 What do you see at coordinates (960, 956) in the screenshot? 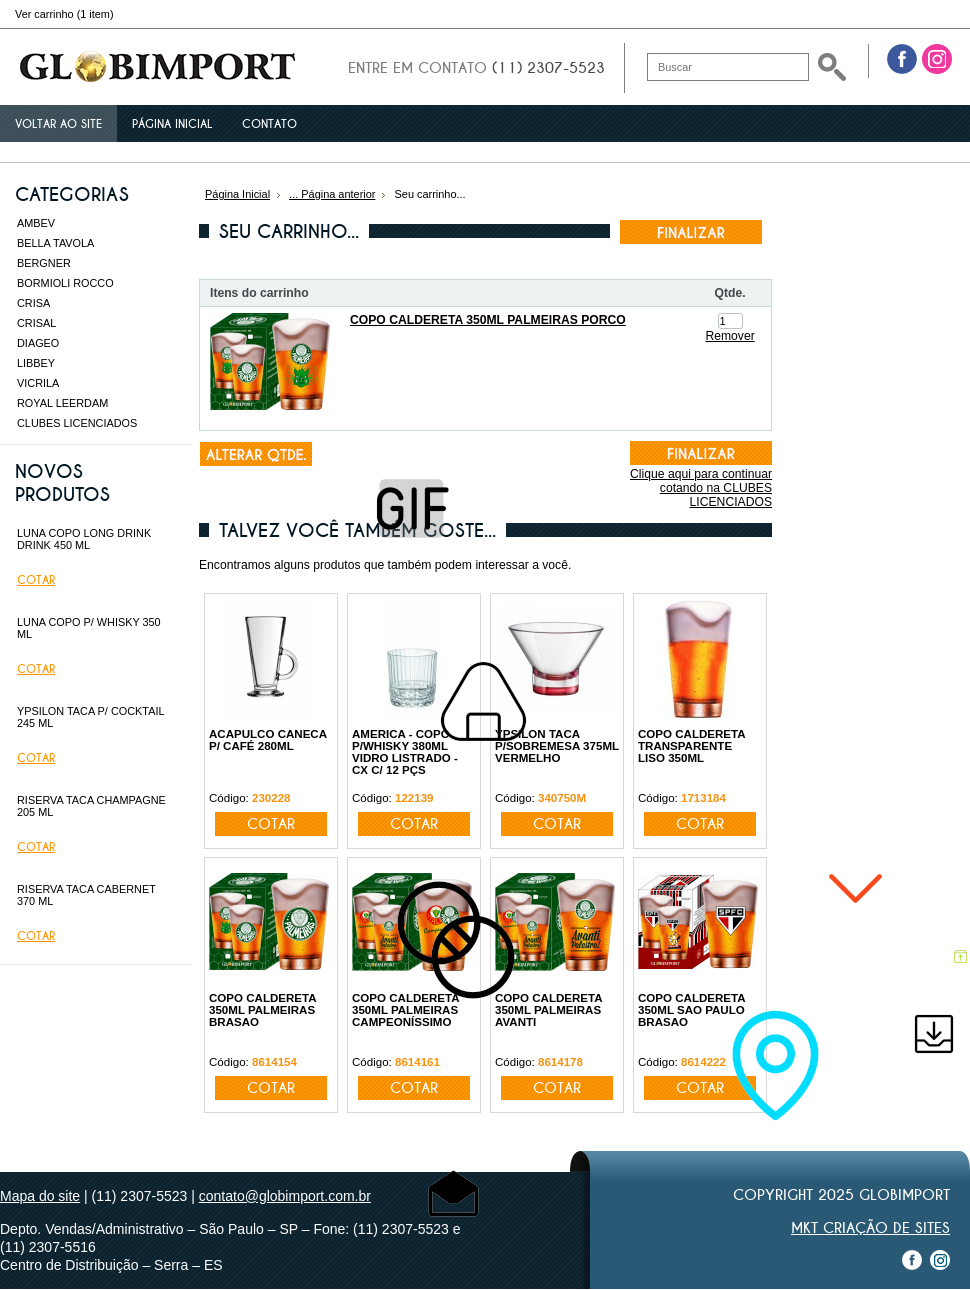
I see `upload a file or package` at bounding box center [960, 956].